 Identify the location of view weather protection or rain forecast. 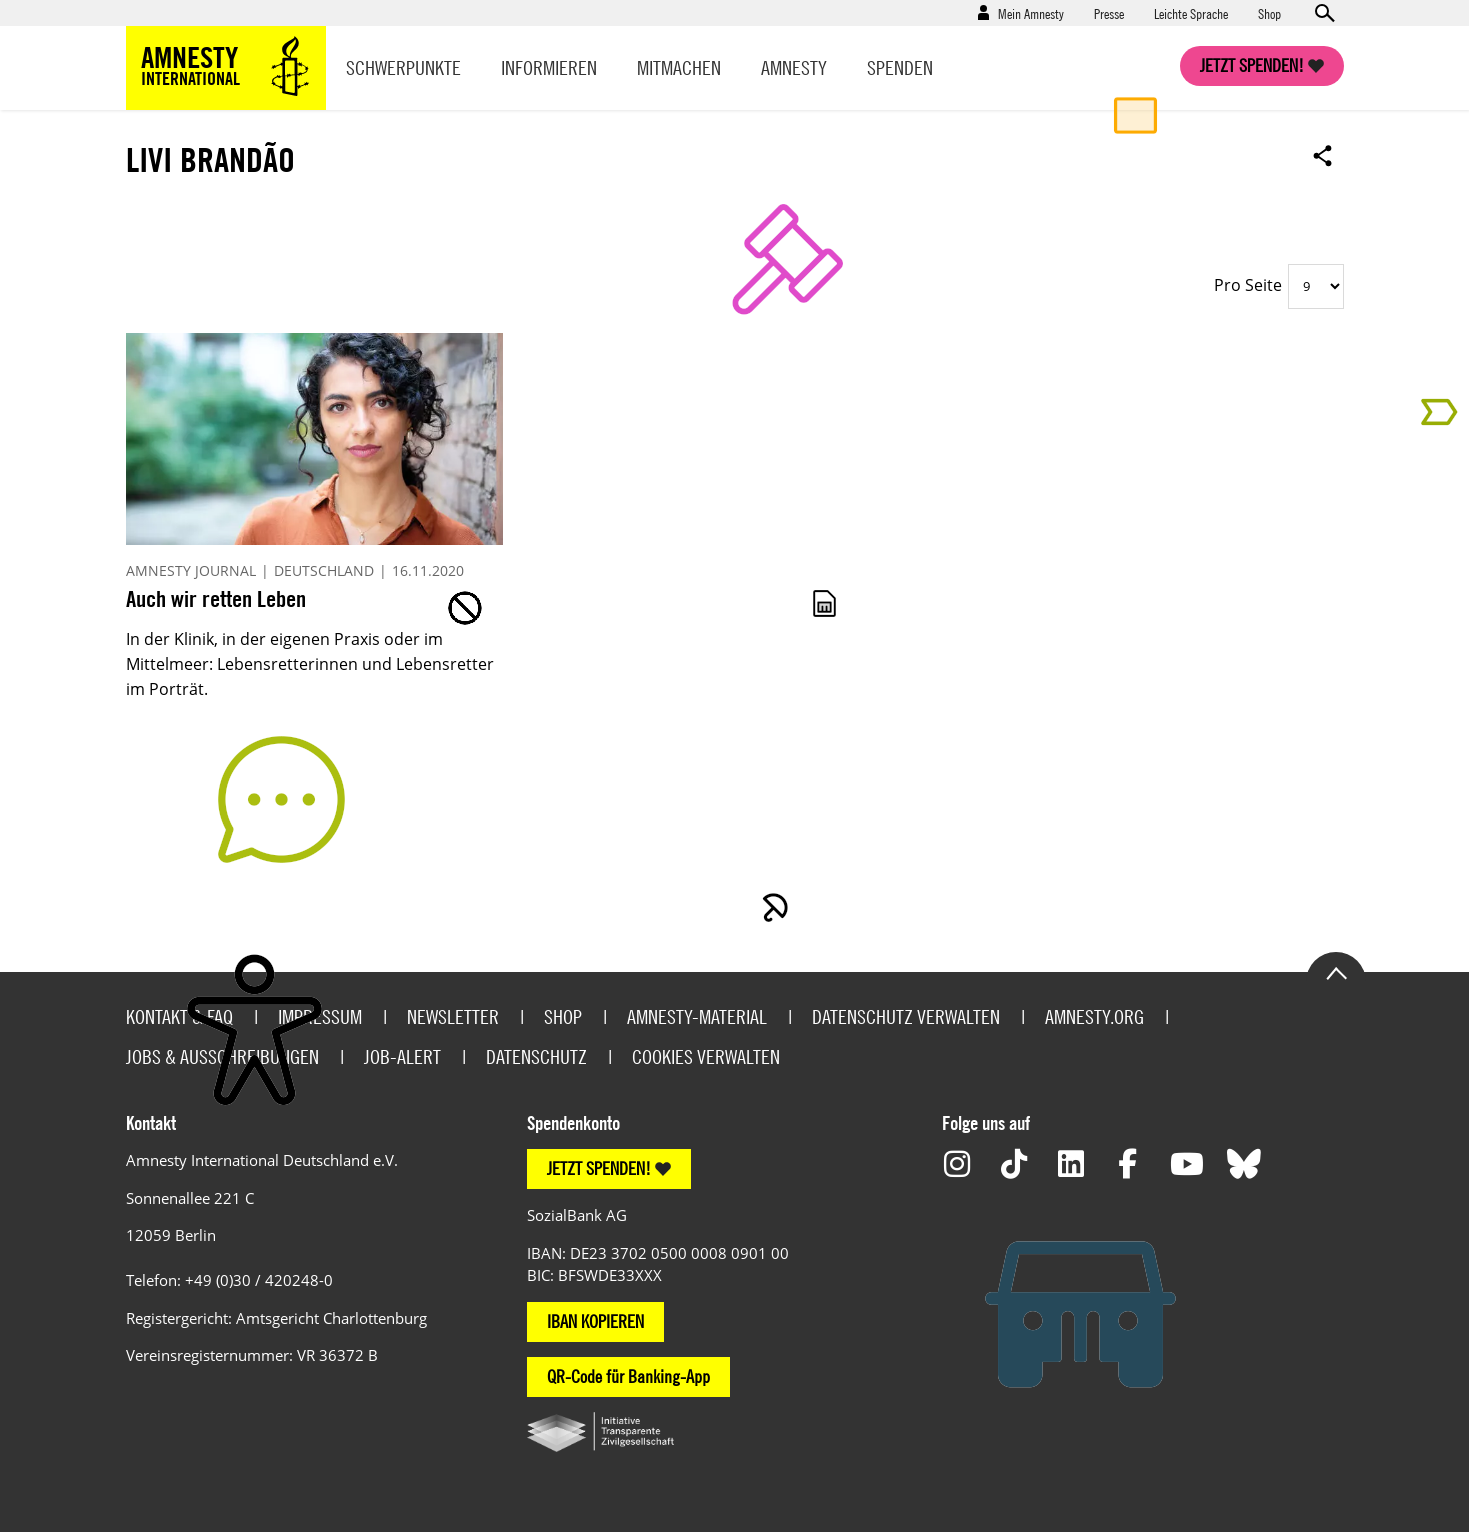
(775, 906).